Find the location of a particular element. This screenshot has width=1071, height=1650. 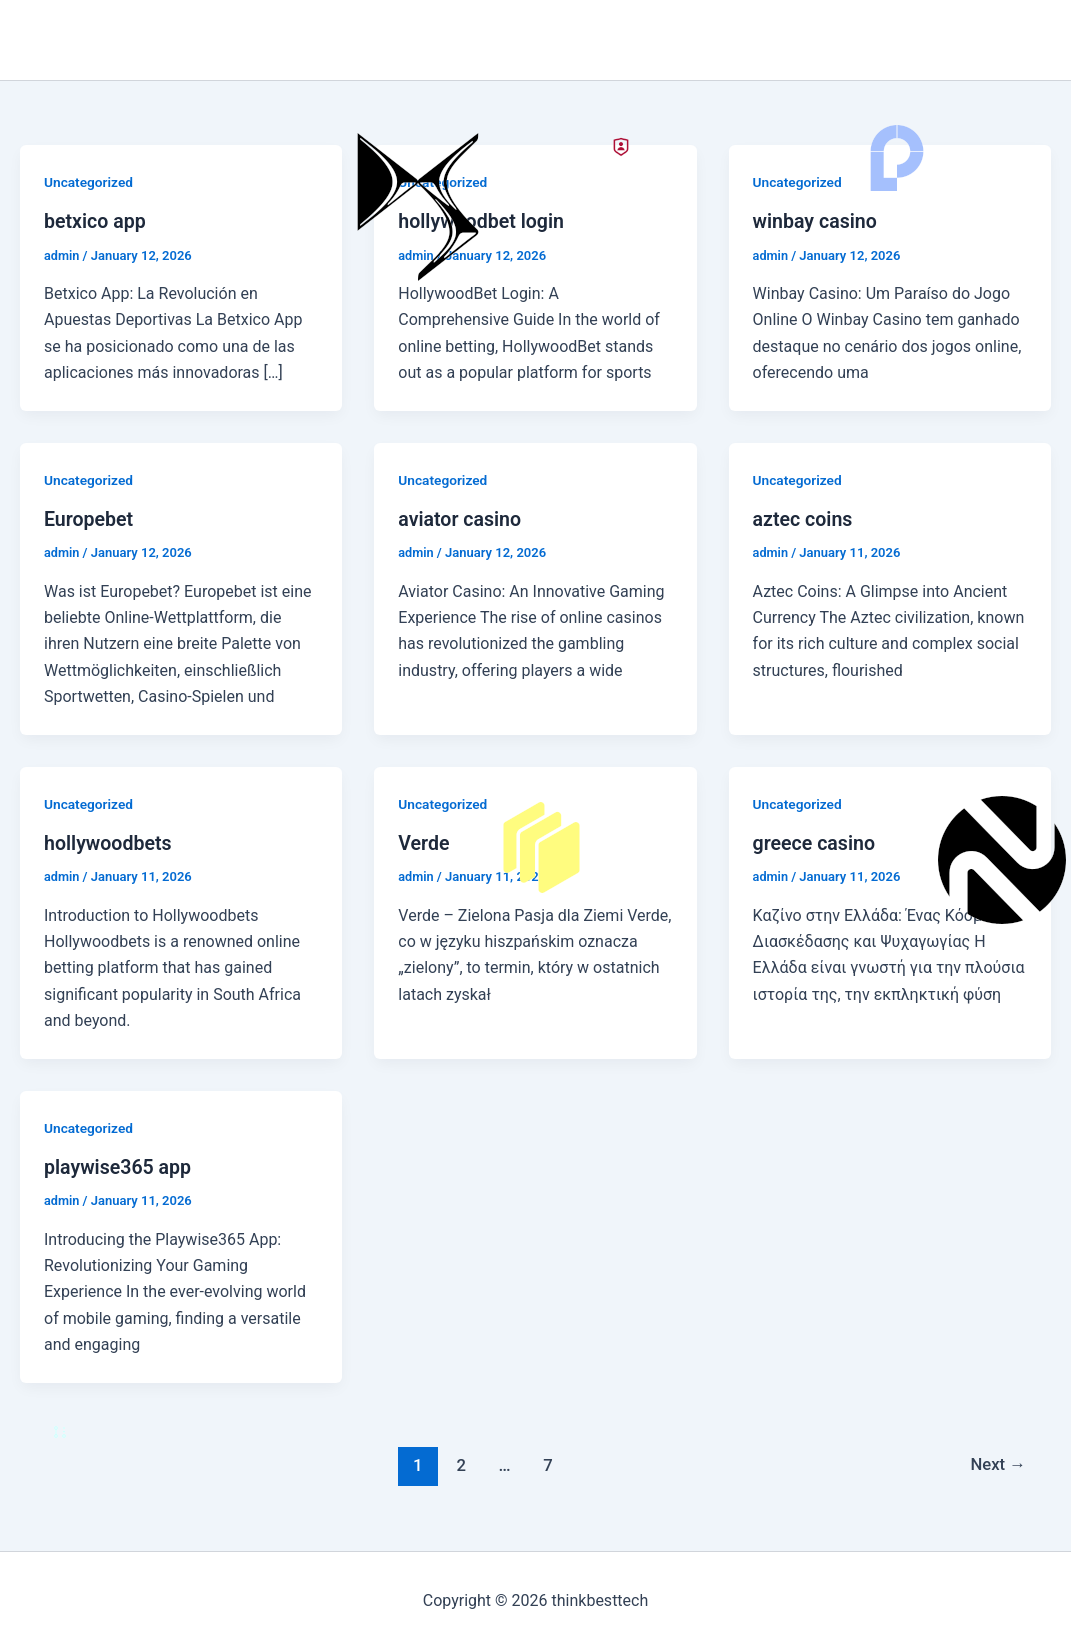

dask library or framework branding is located at coordinates (541, 847).